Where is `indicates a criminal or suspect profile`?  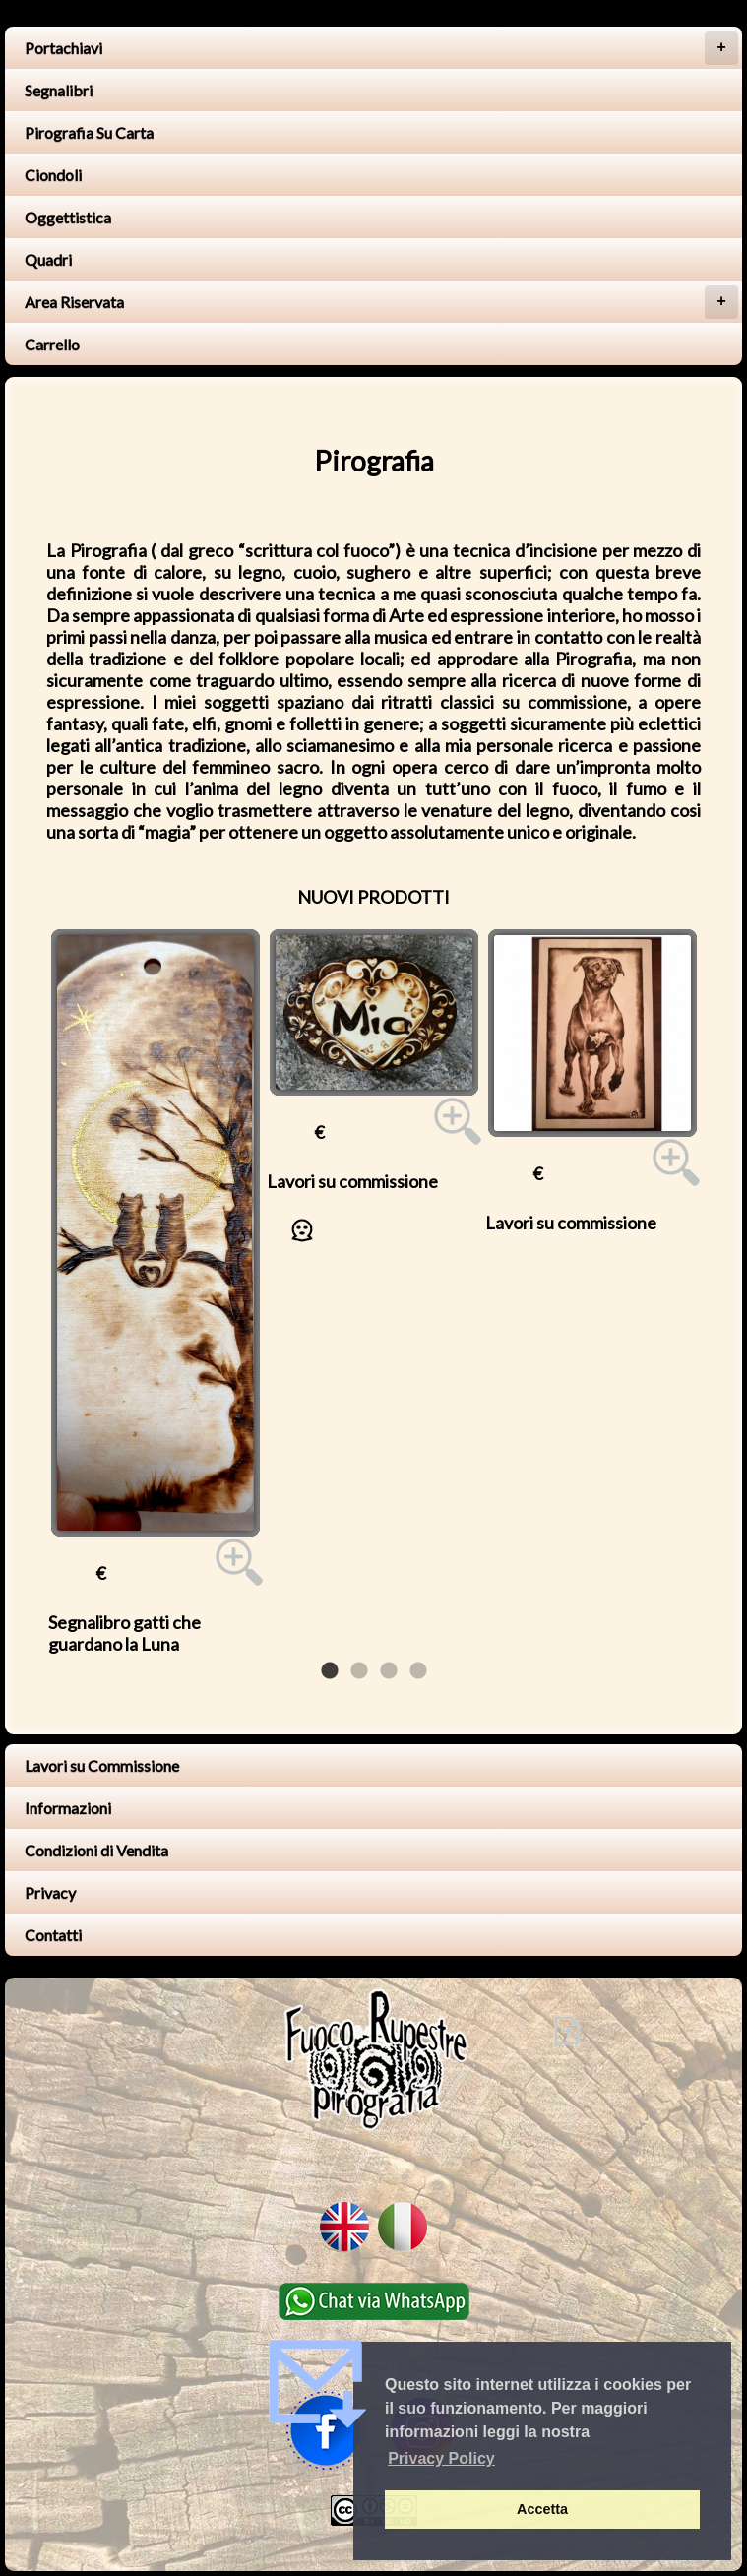
indicates a criminal or suspect profile is located at coordinates (302, 1230).